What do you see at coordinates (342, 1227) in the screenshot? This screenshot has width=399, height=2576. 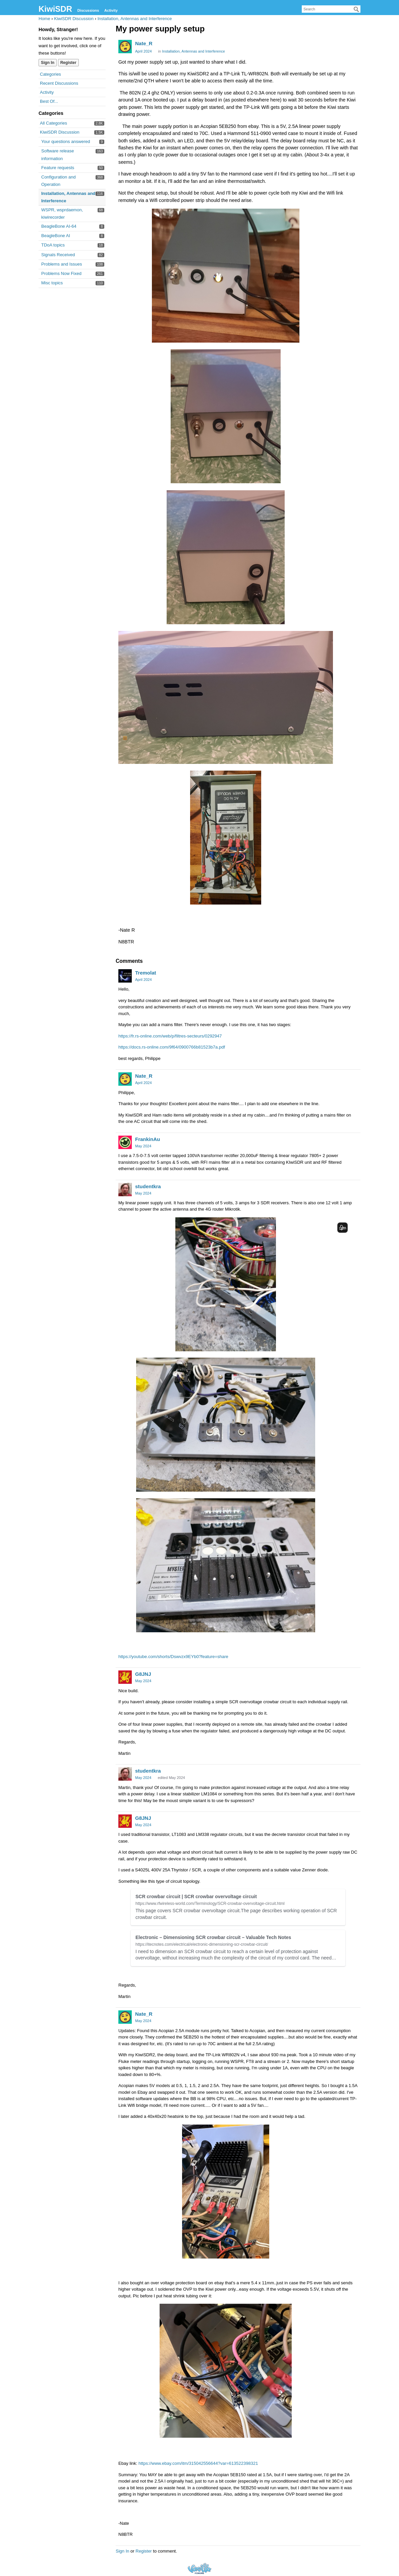 I see `open secretive app for secure key management` at bounding box center [342, 1227].